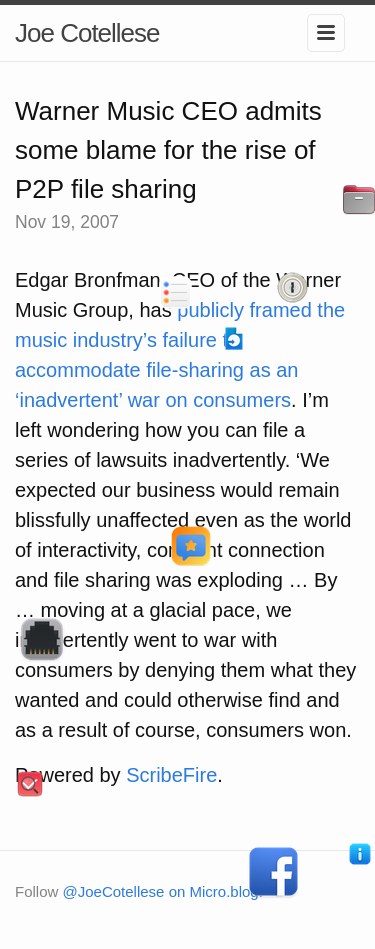 Image resolution: width=375 pixels, height=949 pixels. I want to click on open dconf editor to modify system settings, so click(30, 784).